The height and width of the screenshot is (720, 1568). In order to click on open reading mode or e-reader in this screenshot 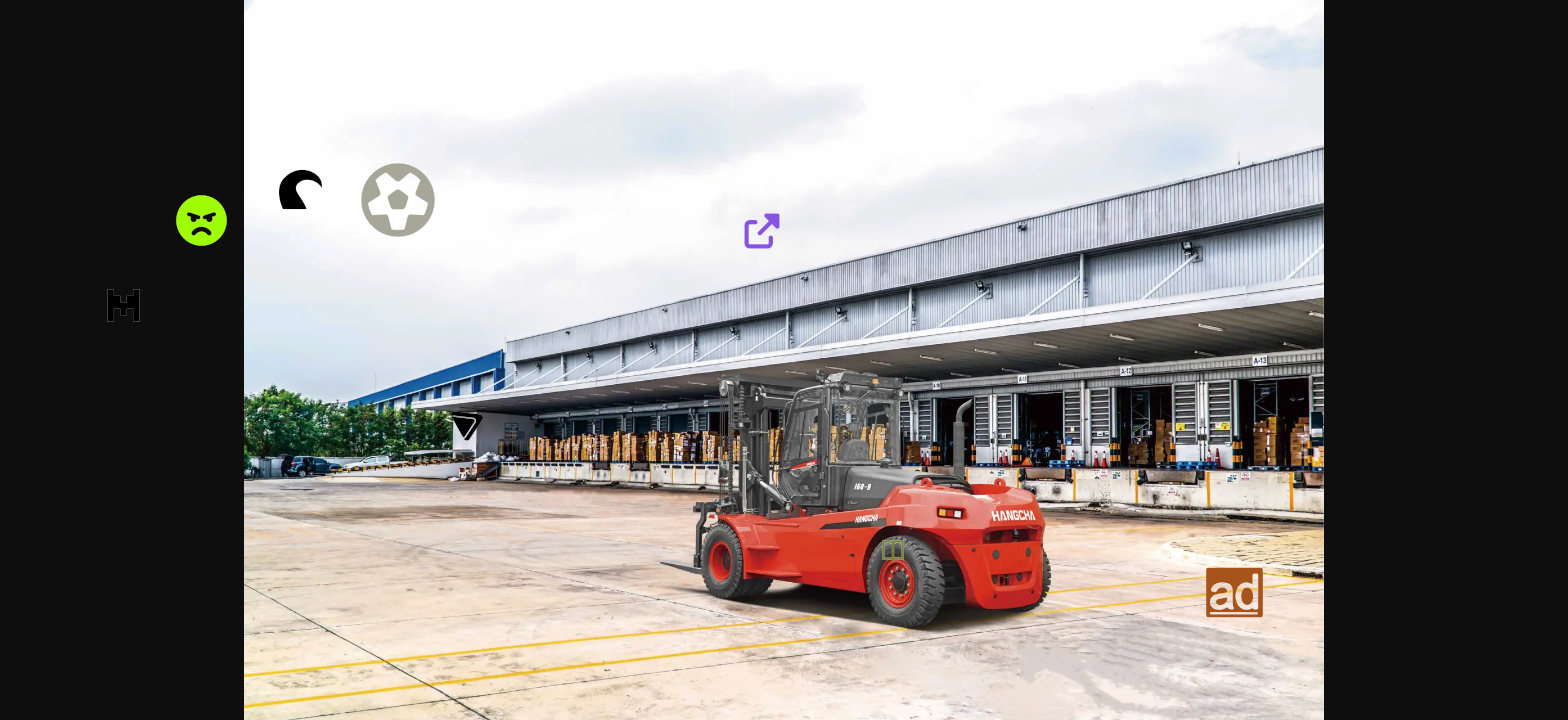, I will do `click(893, 550)`.